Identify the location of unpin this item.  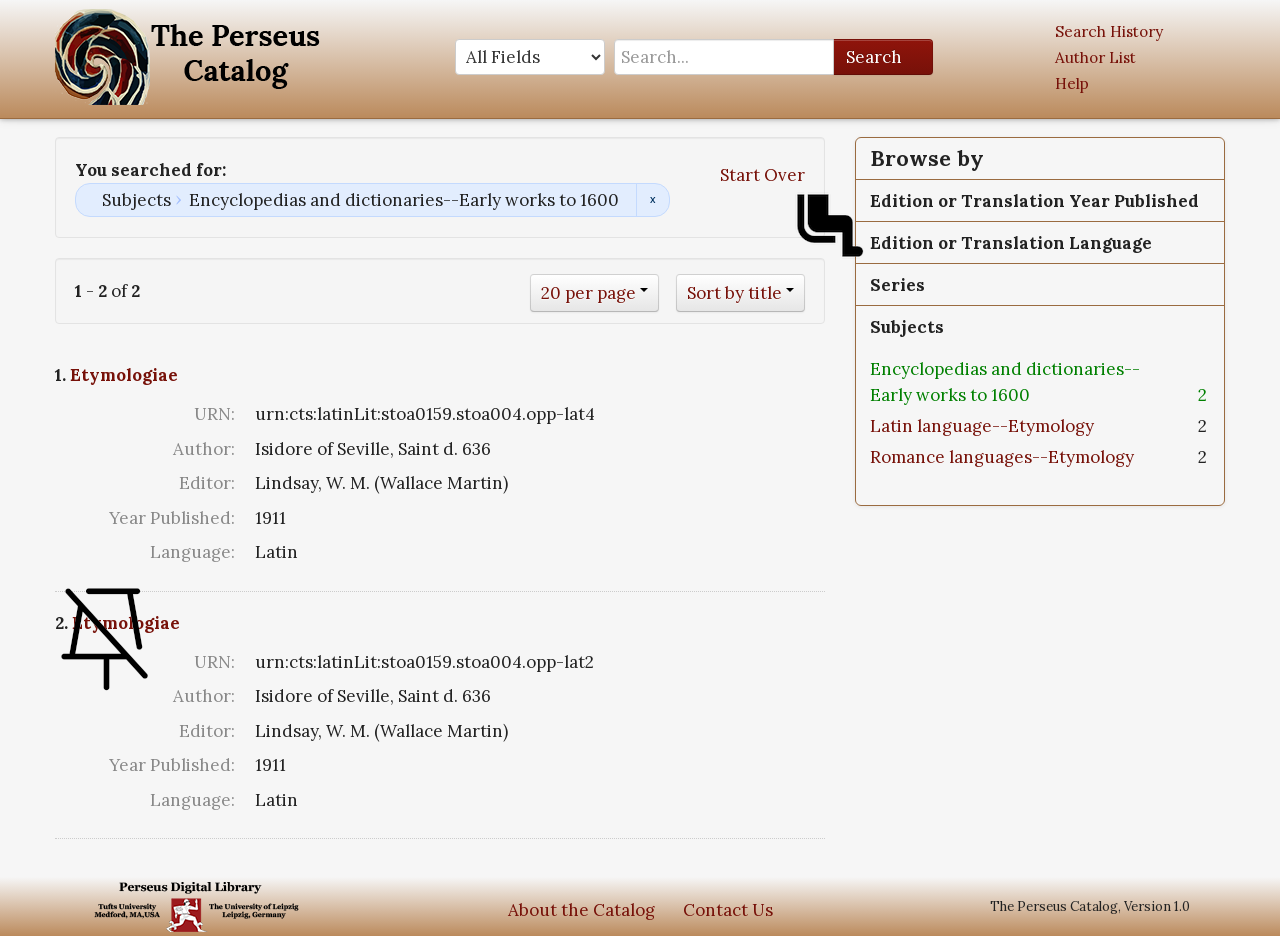
(106, 633).